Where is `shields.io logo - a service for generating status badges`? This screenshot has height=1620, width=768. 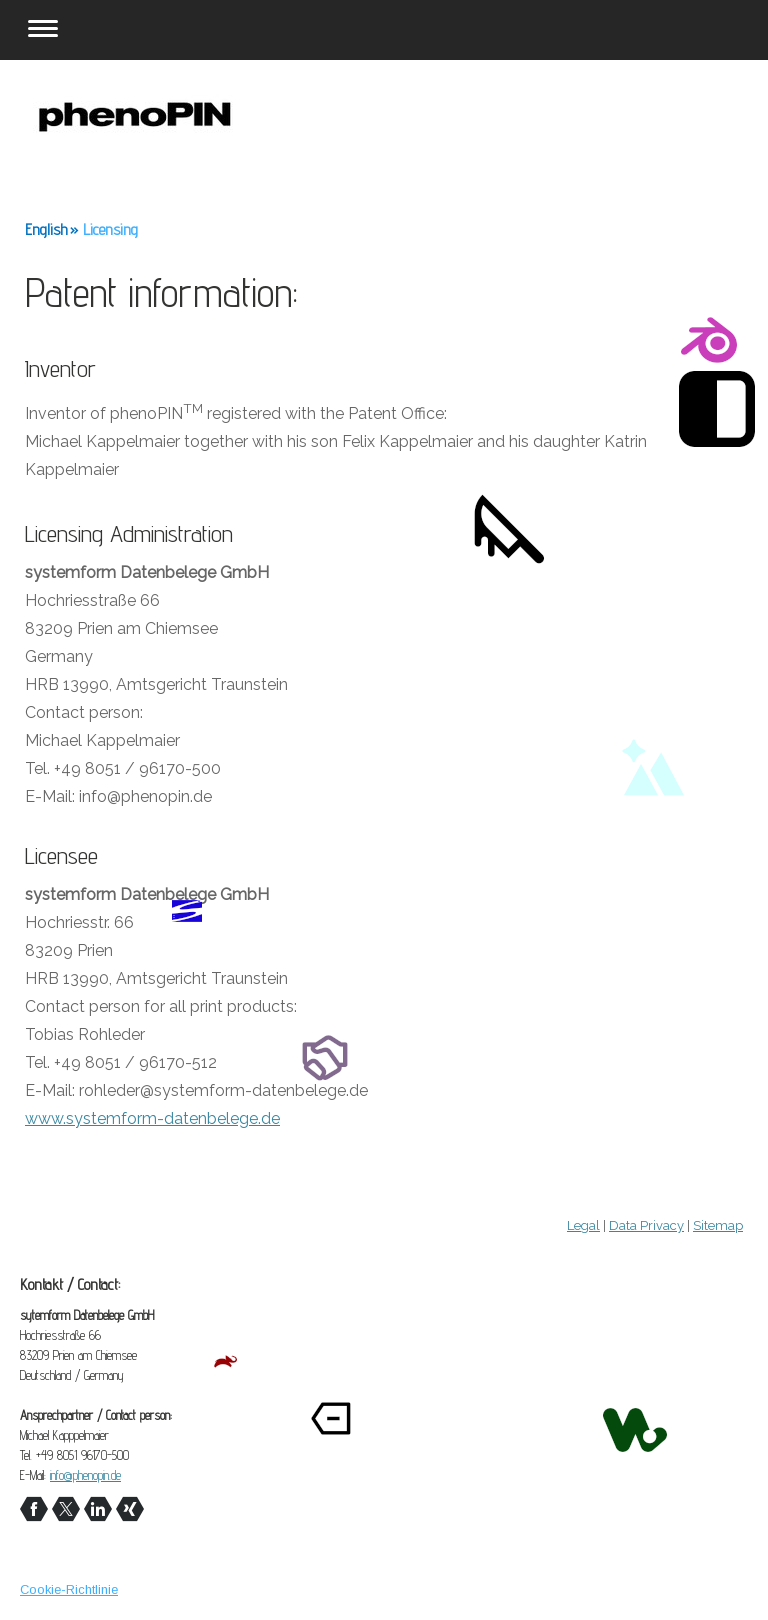 shields.io logo - a service for generating status badges is located at coordinates (717, 409).